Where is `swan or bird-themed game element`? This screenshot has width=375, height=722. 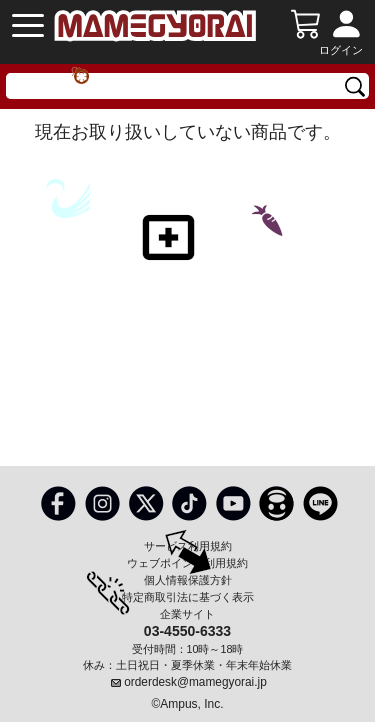
swan or bird-themed game element is located at coordinates (68, 196).